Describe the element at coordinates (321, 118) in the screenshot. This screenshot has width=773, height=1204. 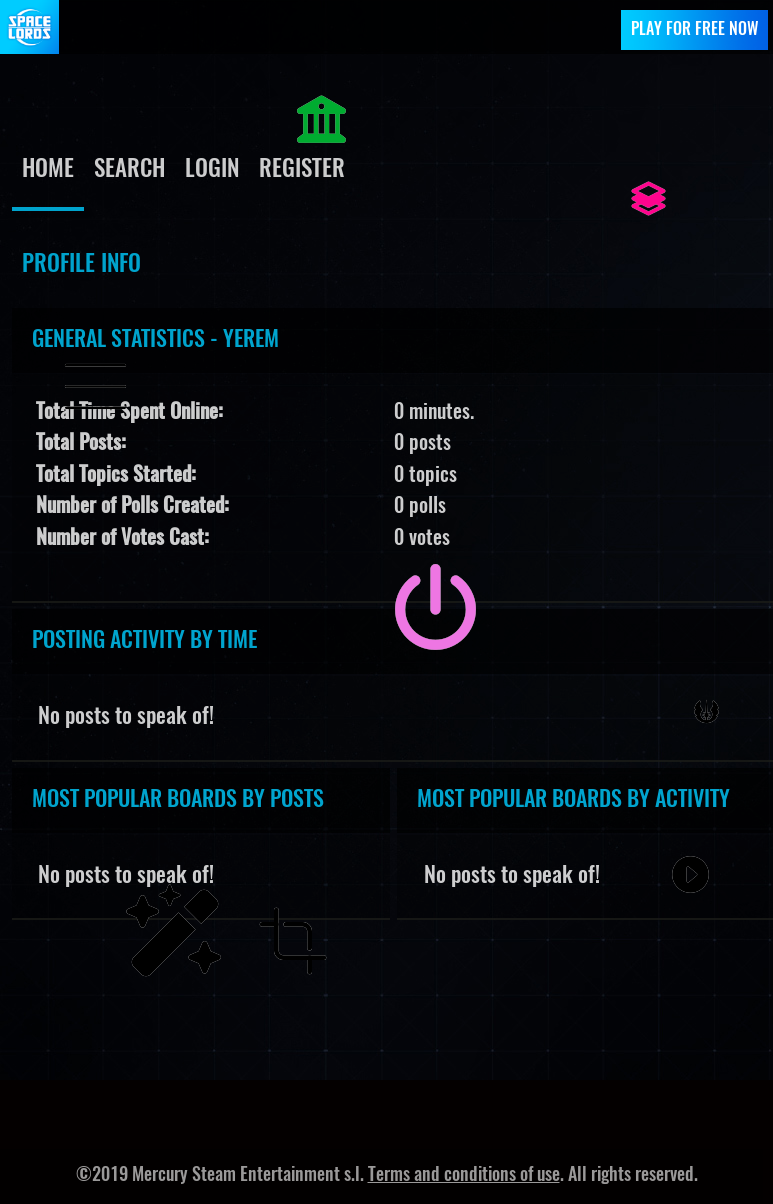
I see `access banking or financial services` at that location.